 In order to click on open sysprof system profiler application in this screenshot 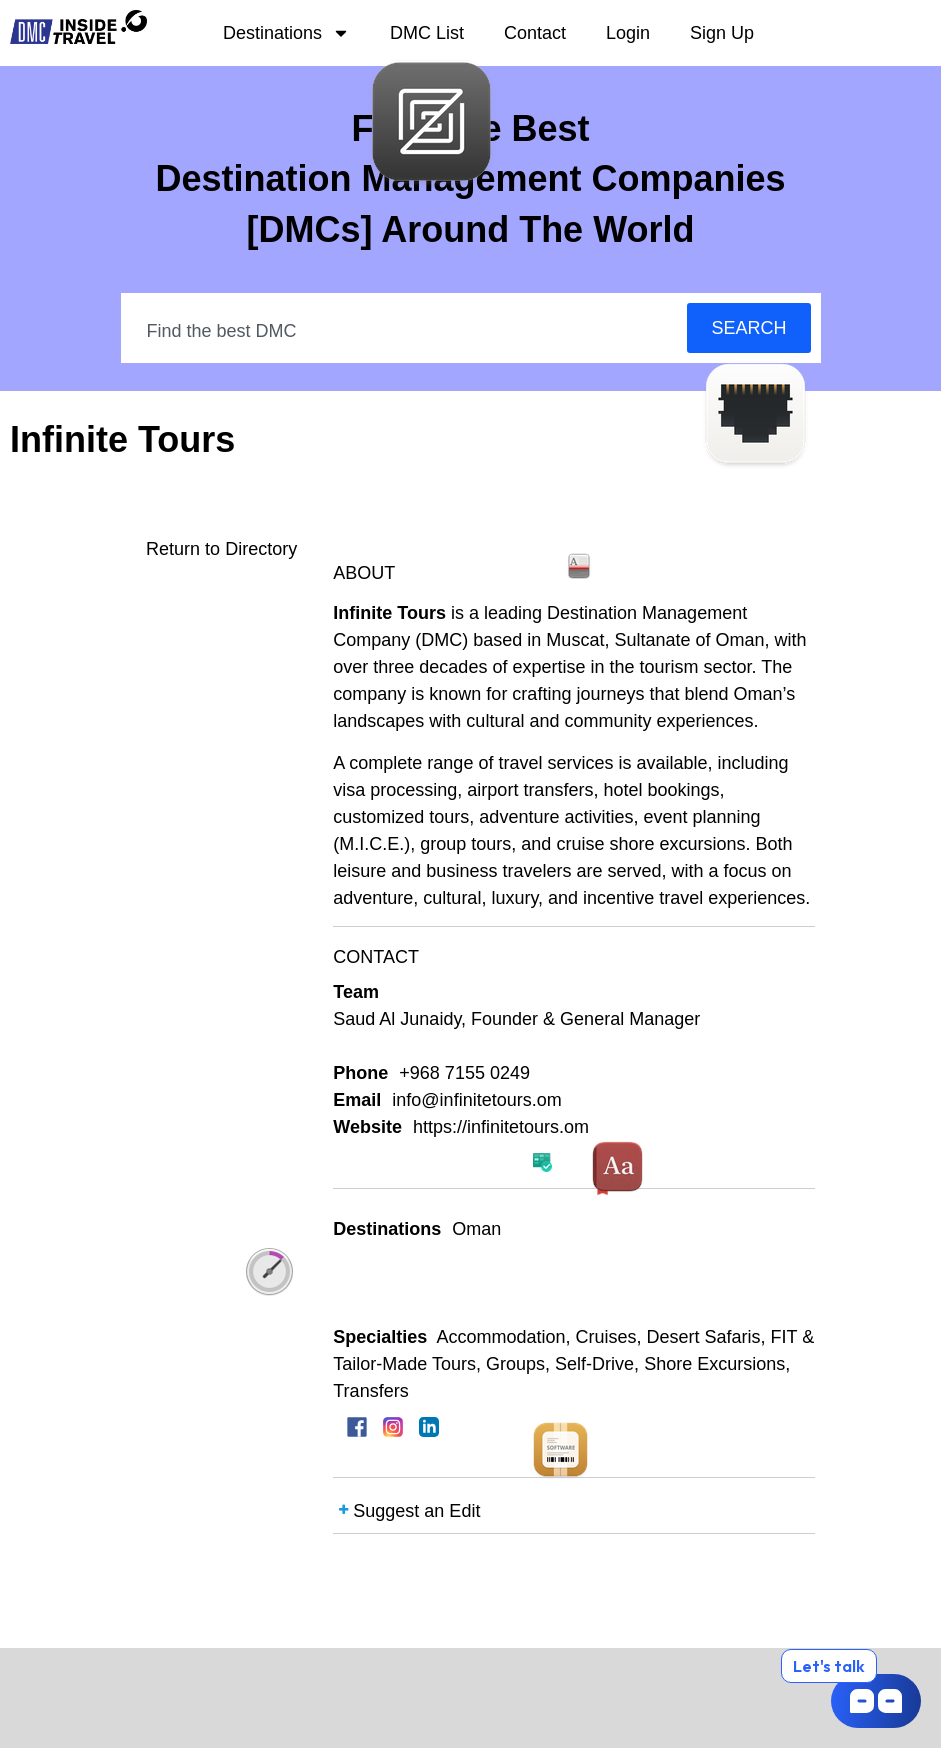, I will do `click(269, 1271)`.